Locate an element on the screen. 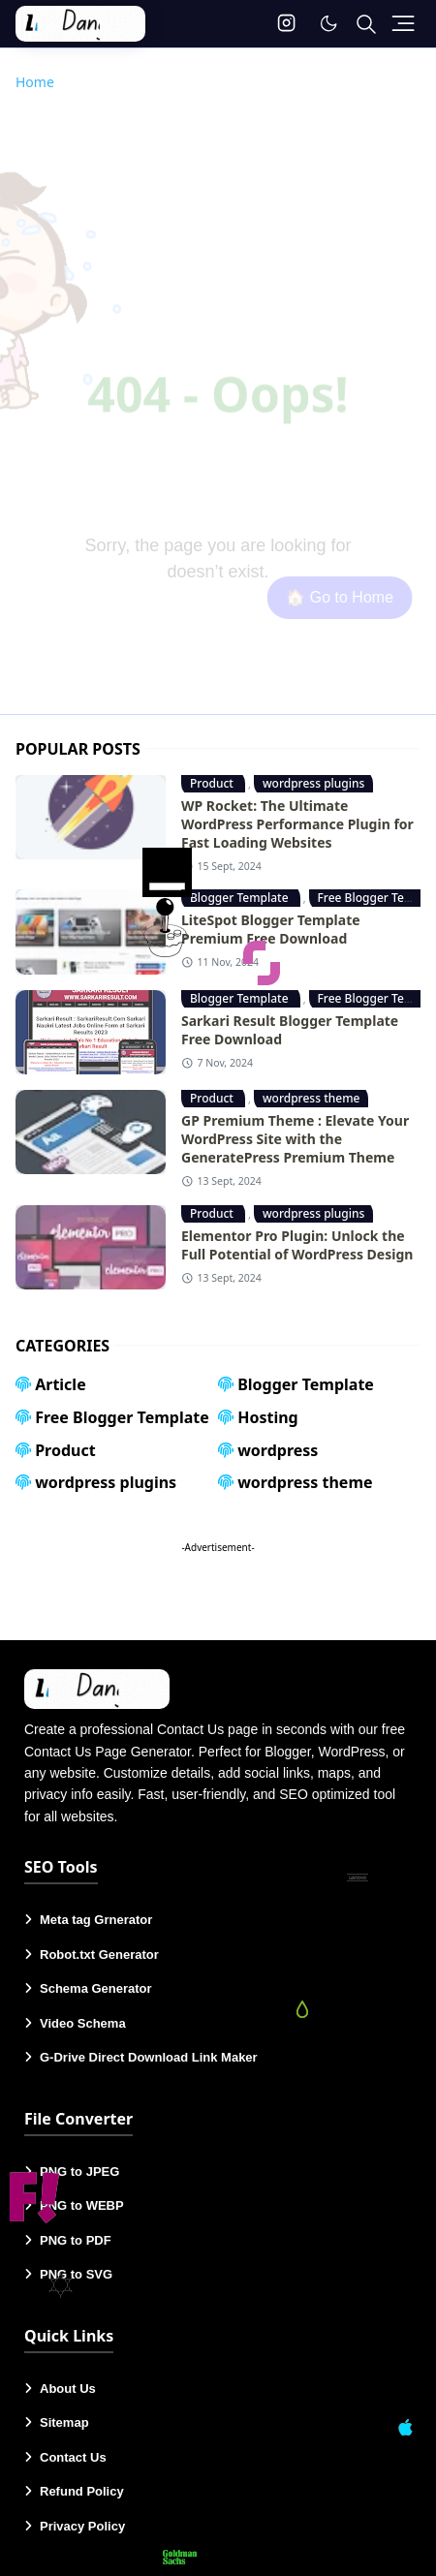 The image size is (436, 2576). GrapheneOS logo is located at coordinates (60, 2284).